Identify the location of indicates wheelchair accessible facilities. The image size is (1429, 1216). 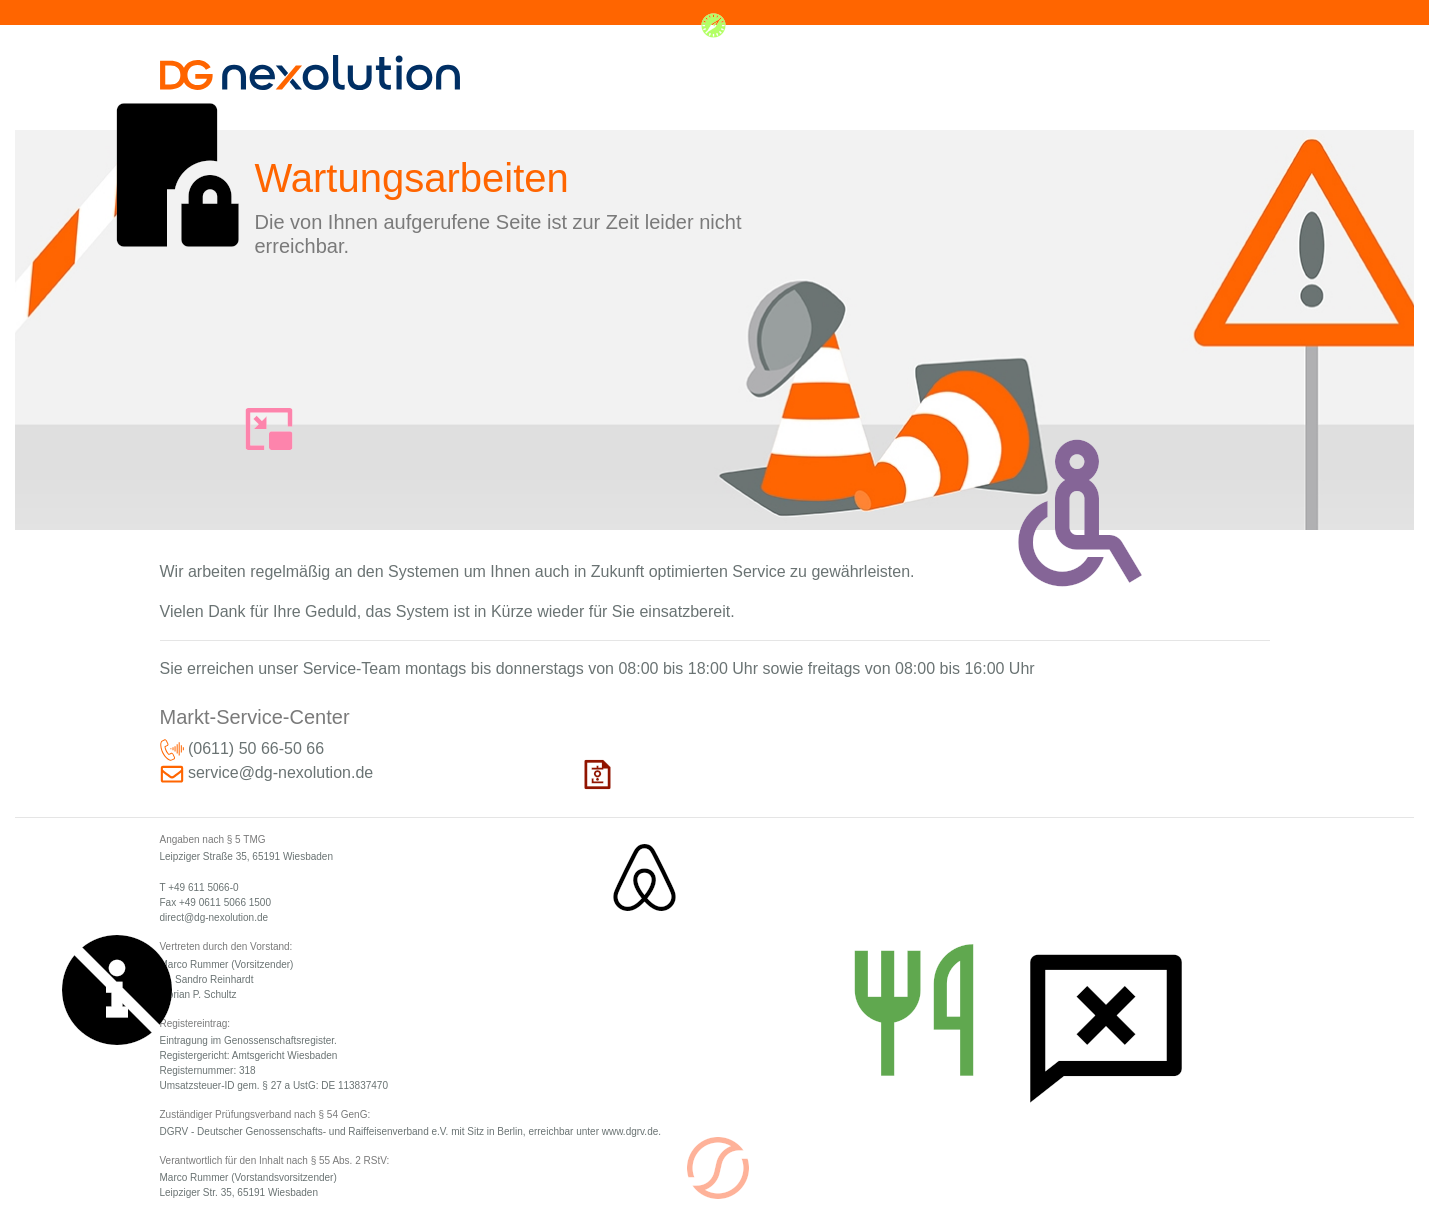
(1077, 513).